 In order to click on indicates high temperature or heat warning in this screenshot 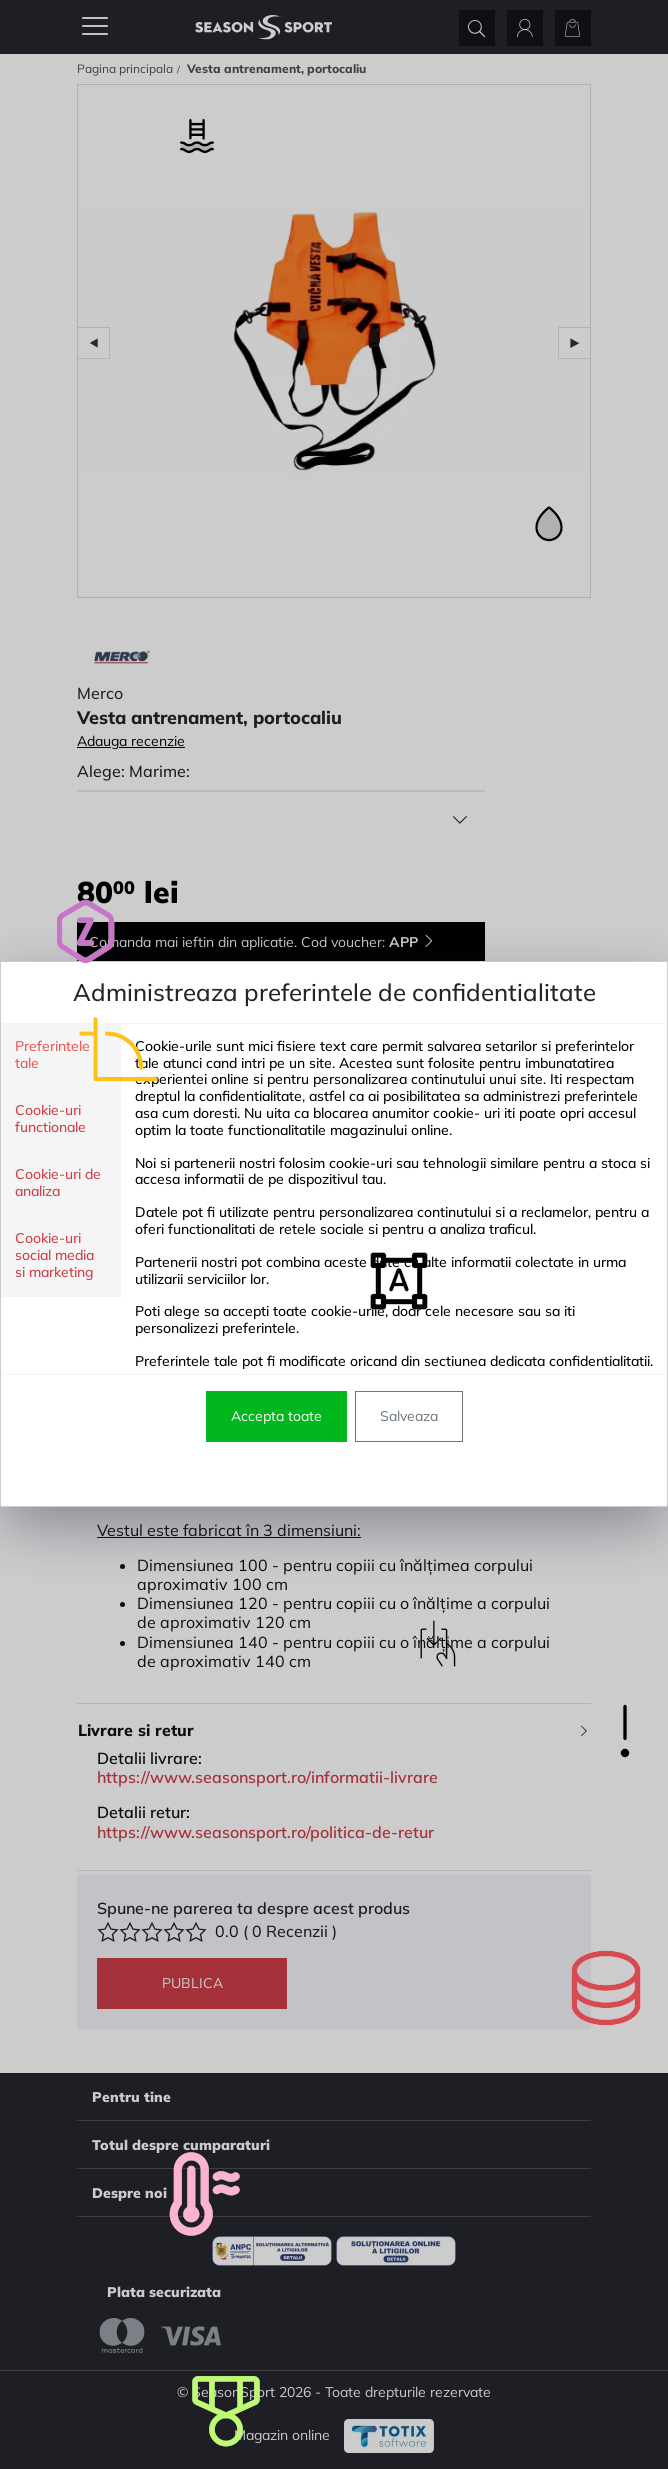, I will do `click(198, 2194)`.